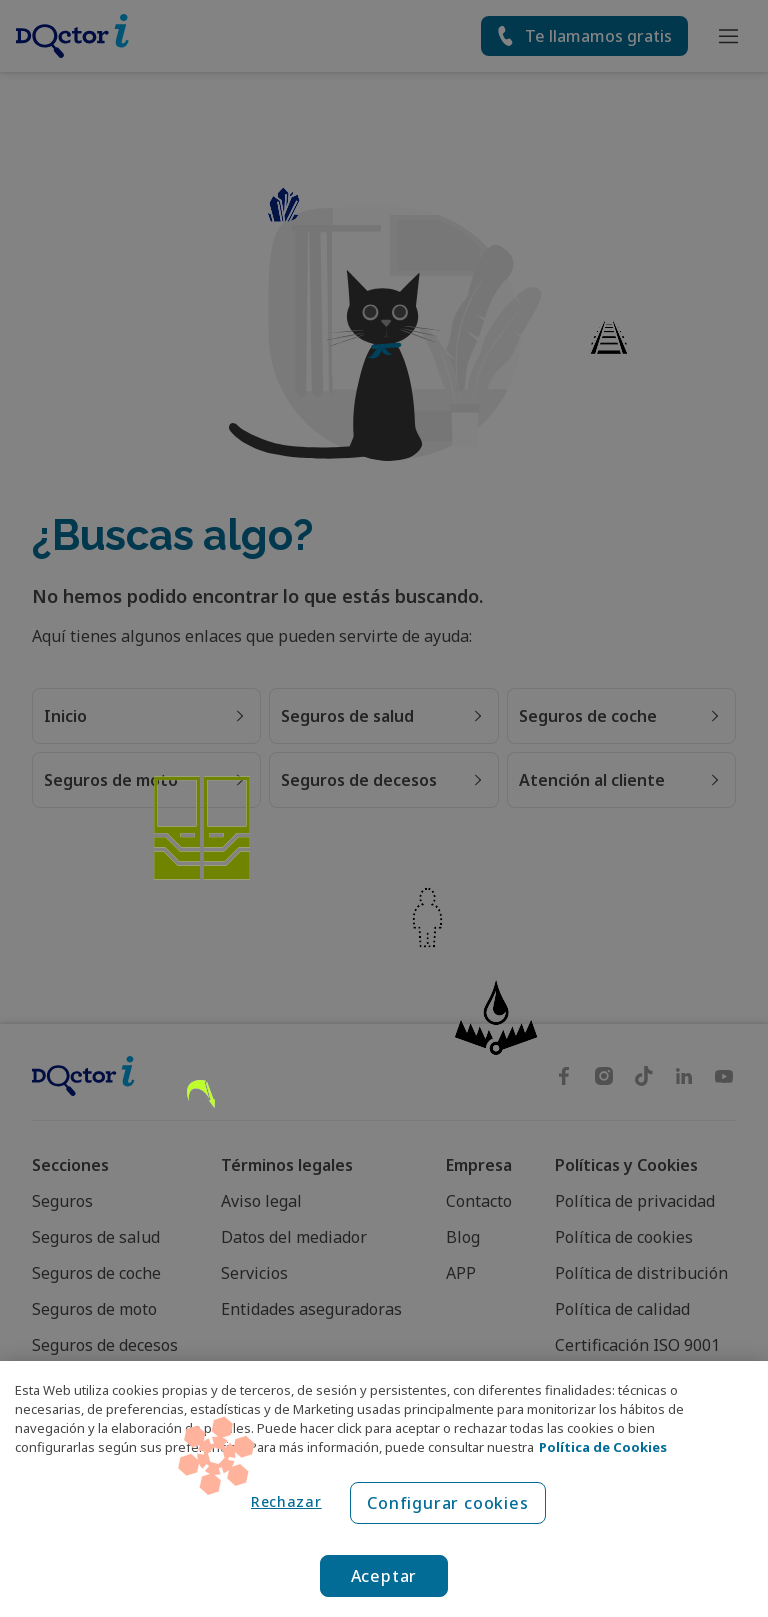  What do you see at coordinates (202, 828) in the screenshot?
I see `access public transit or bus schedule` at bounding box center [202, 828].